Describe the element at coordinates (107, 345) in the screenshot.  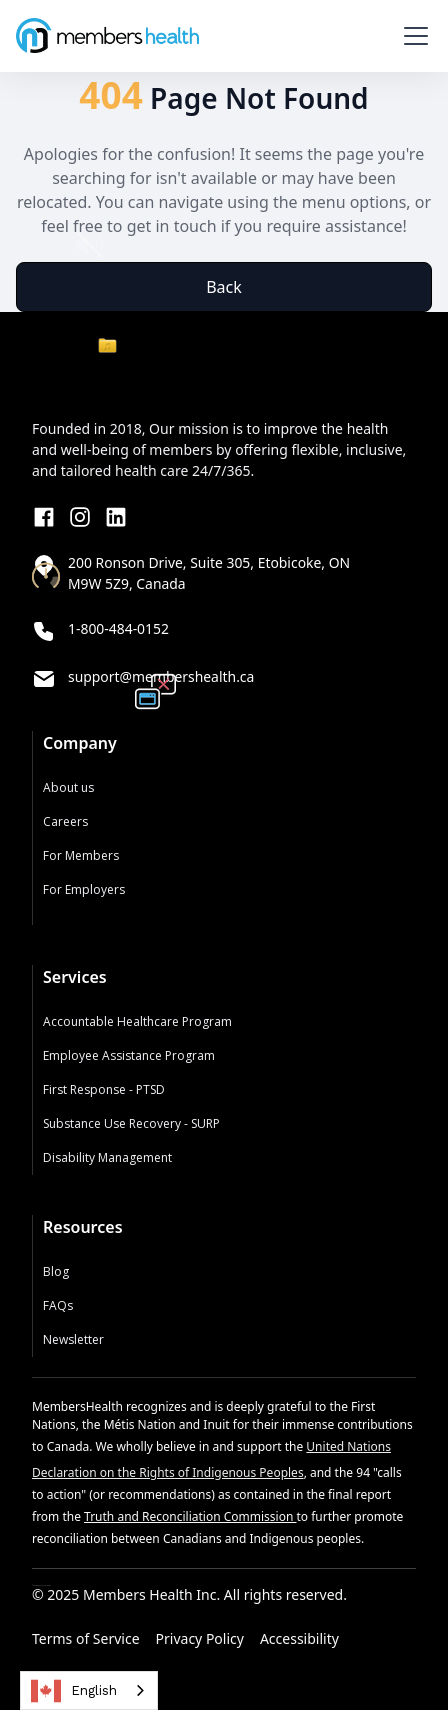
I see `open your music files folder` at that location.